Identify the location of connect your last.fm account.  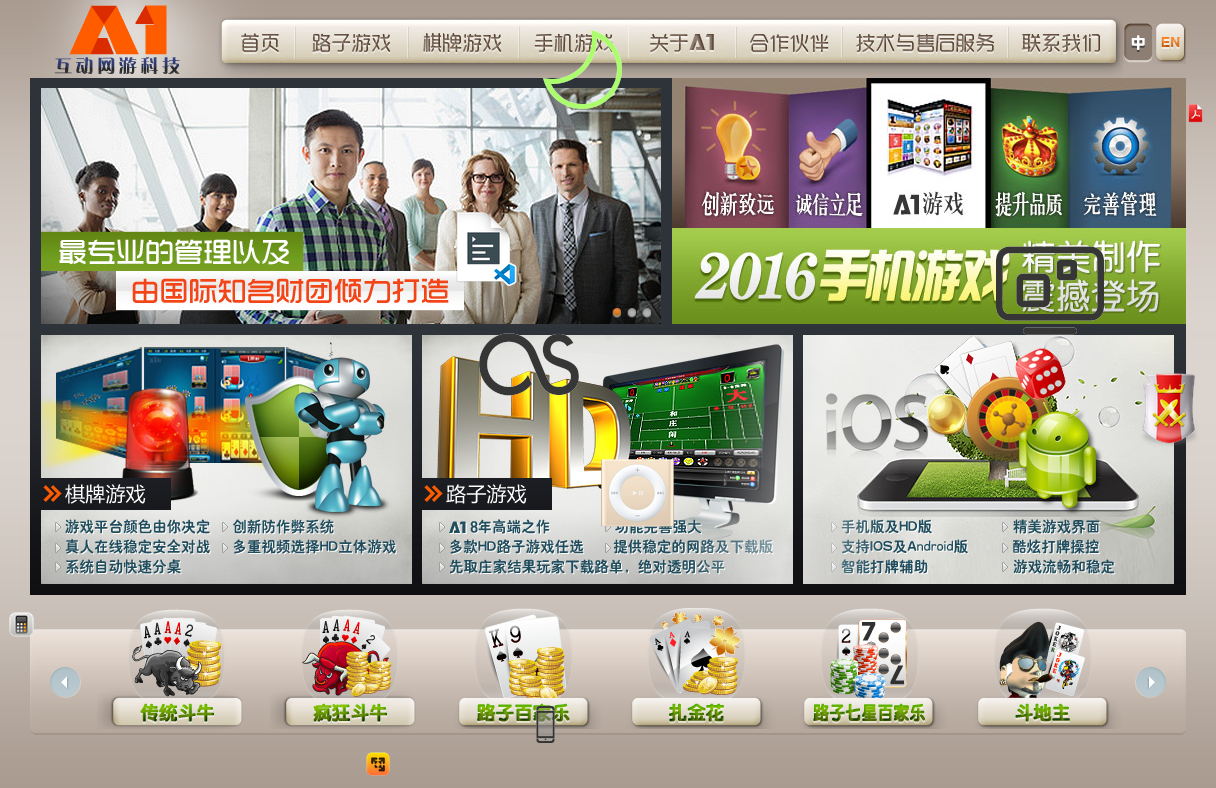
(529, 357).